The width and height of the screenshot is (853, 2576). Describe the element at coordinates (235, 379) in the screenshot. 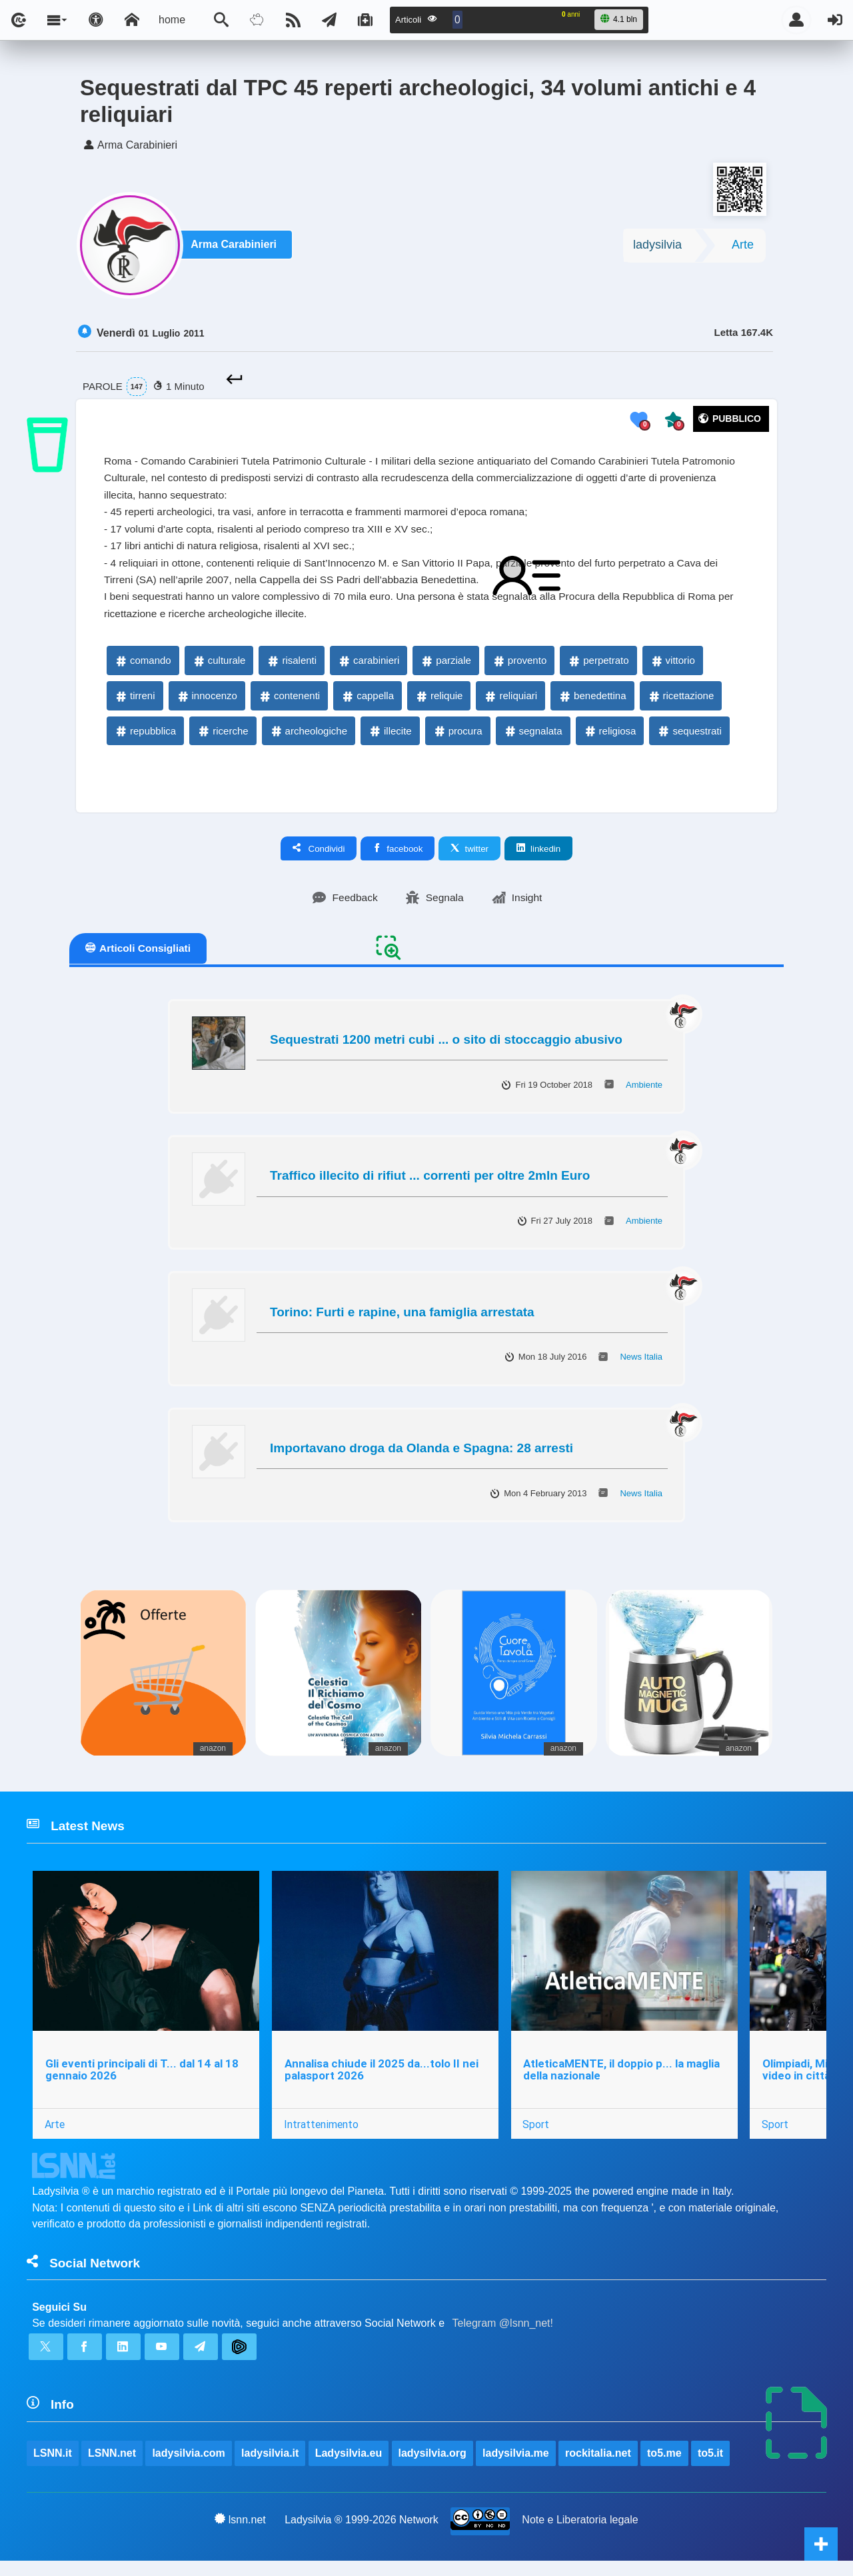

I see `submit or confirm text input` at that location.